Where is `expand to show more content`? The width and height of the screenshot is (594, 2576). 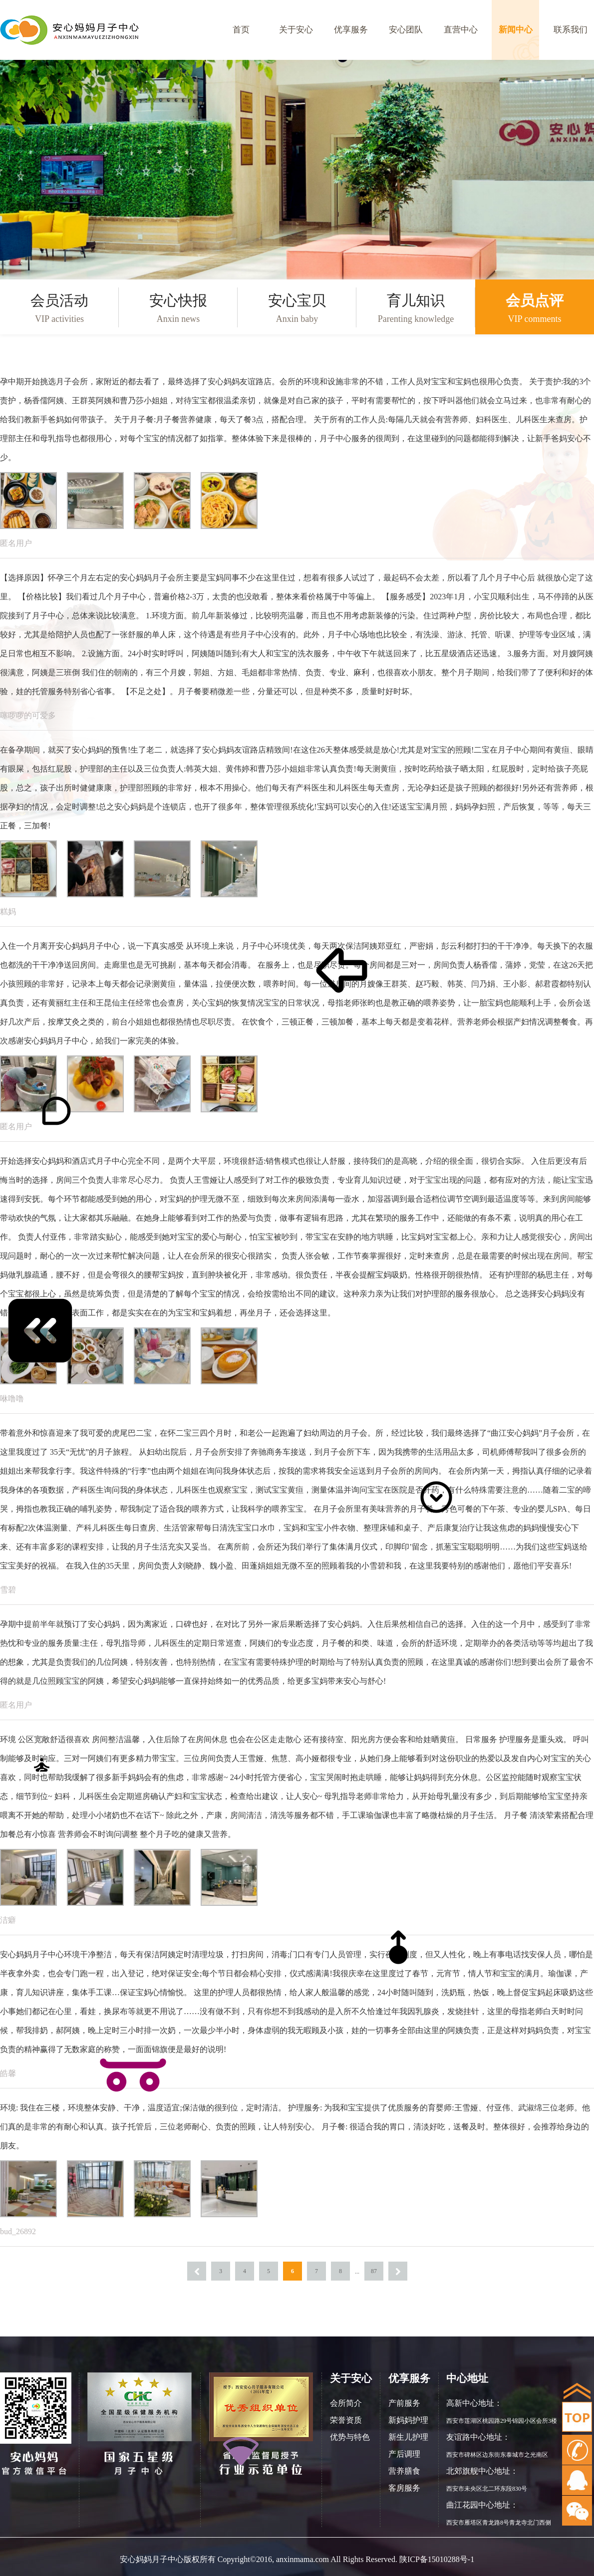 expand to show more content is located at coordinates (436, 1497).